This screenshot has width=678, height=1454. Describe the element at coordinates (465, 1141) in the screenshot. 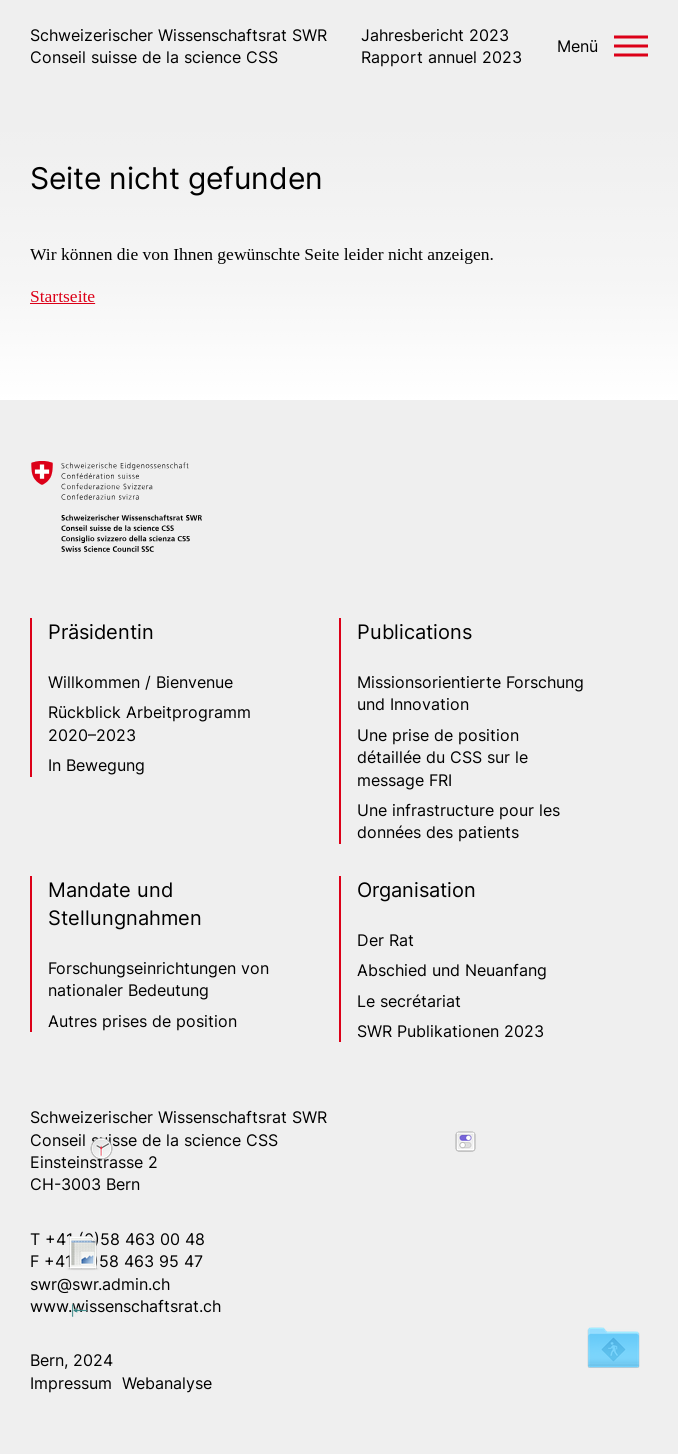

I see `open system tweaks or customization settings` at that location.